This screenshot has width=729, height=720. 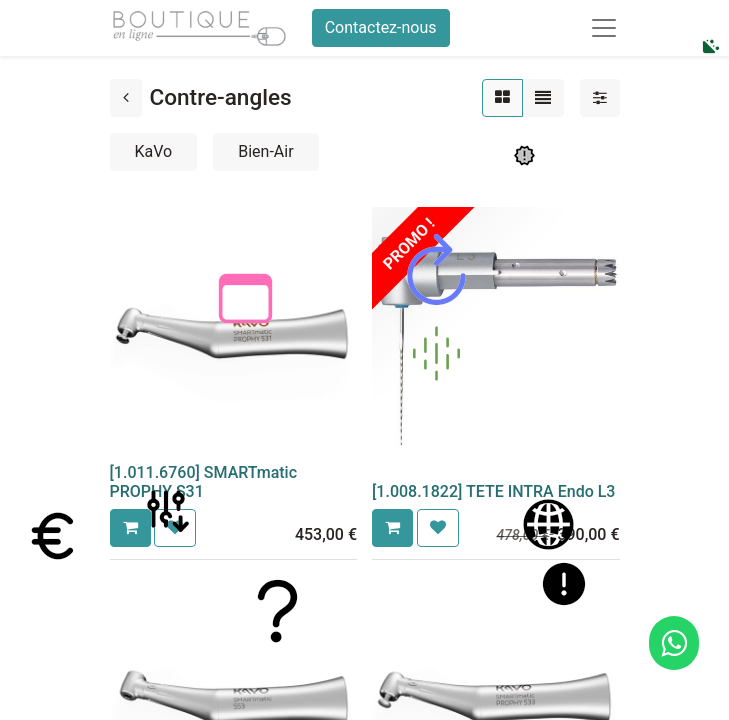 I want to click on indicates a warning or alert that needs attention, so click(x=564, y=584).